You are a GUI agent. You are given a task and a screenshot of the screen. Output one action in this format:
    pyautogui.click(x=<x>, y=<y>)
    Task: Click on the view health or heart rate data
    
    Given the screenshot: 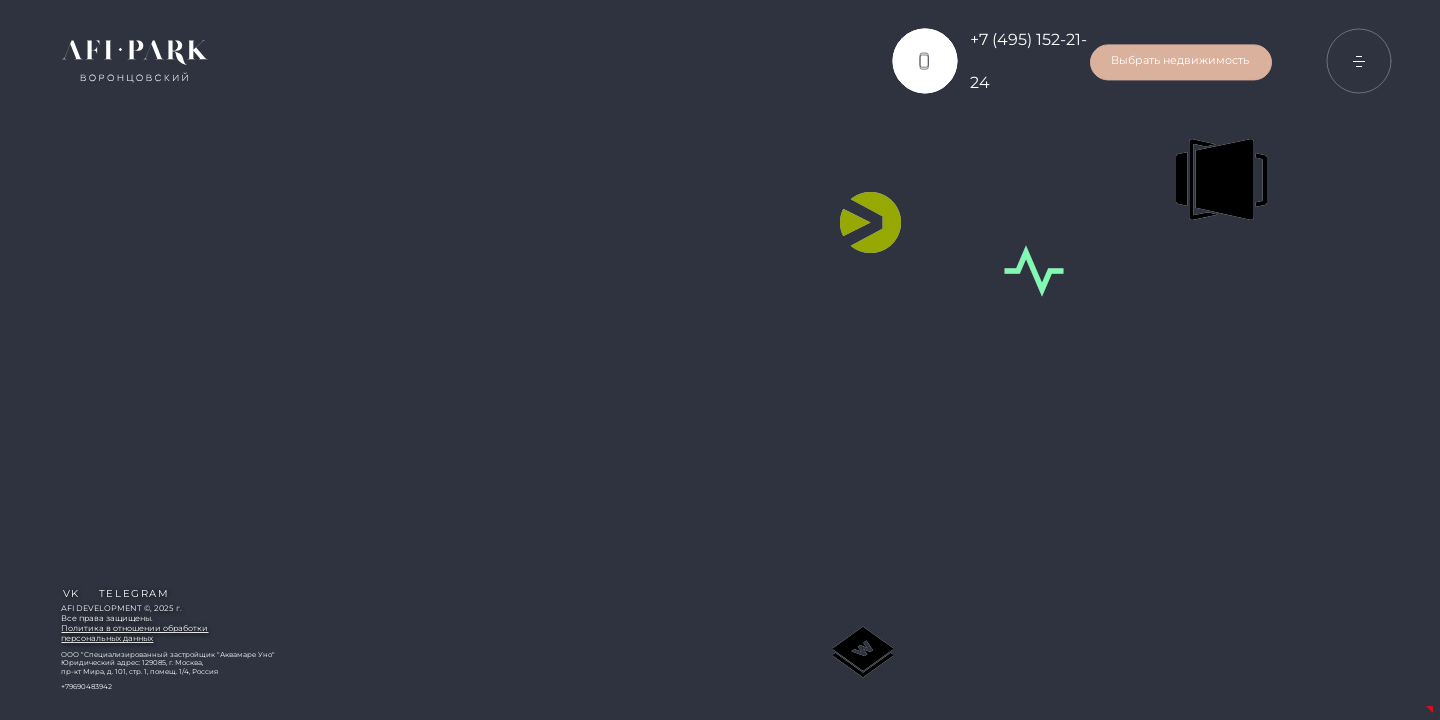 What is the action you would take?
    pyautogui.click(x=1034, y=271)
    